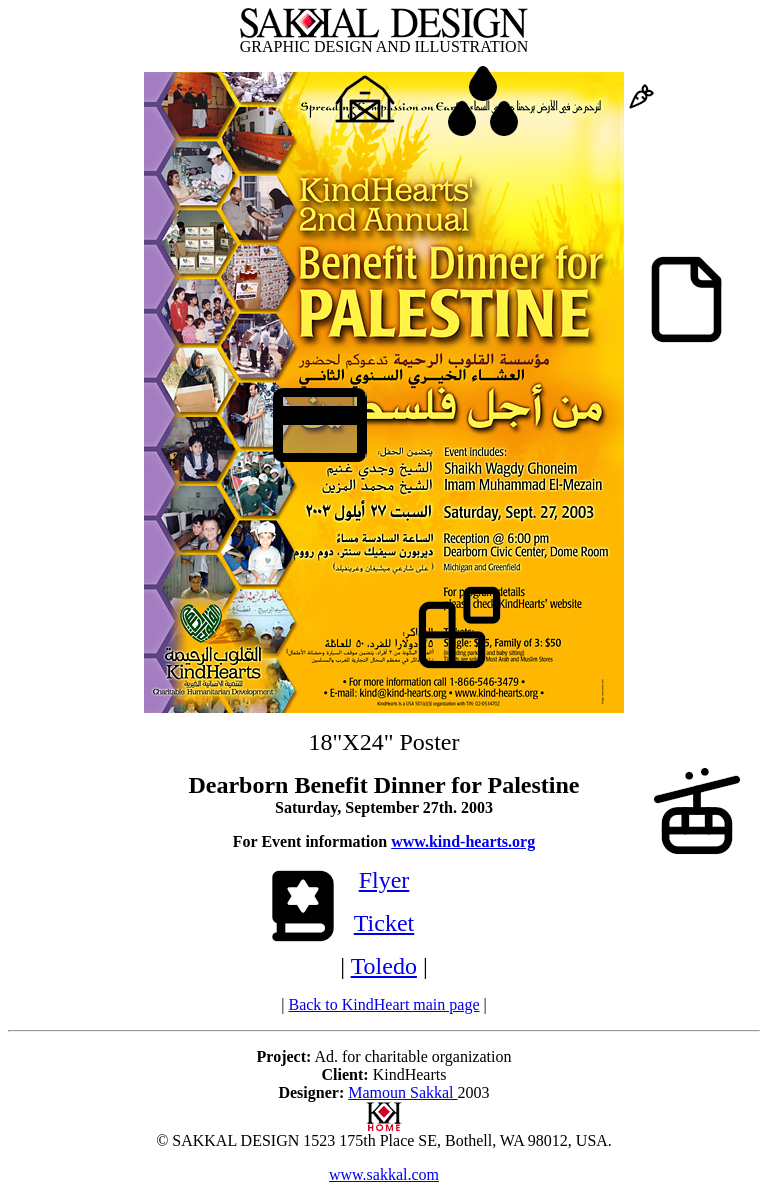 The image size is (768, 1200). Describe the element at coordinates (303, 906) in the screenshot. I see `access Jewish religious texts` at that location.